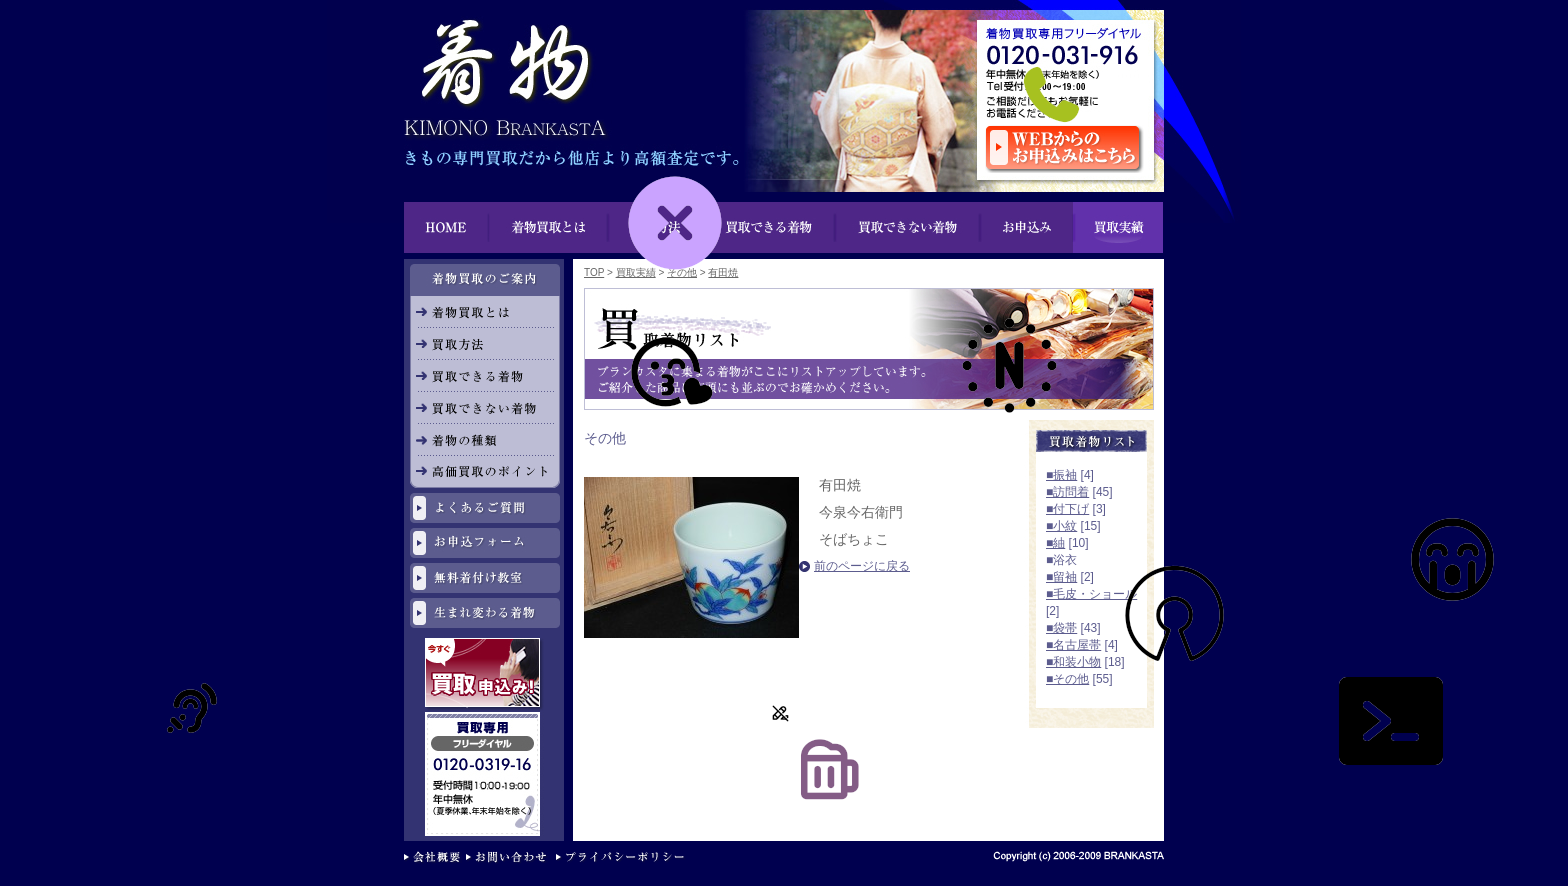 The height and width of the screenshot is (886, 1568). I want to click on open source initiative logo, so click(1174, 613).